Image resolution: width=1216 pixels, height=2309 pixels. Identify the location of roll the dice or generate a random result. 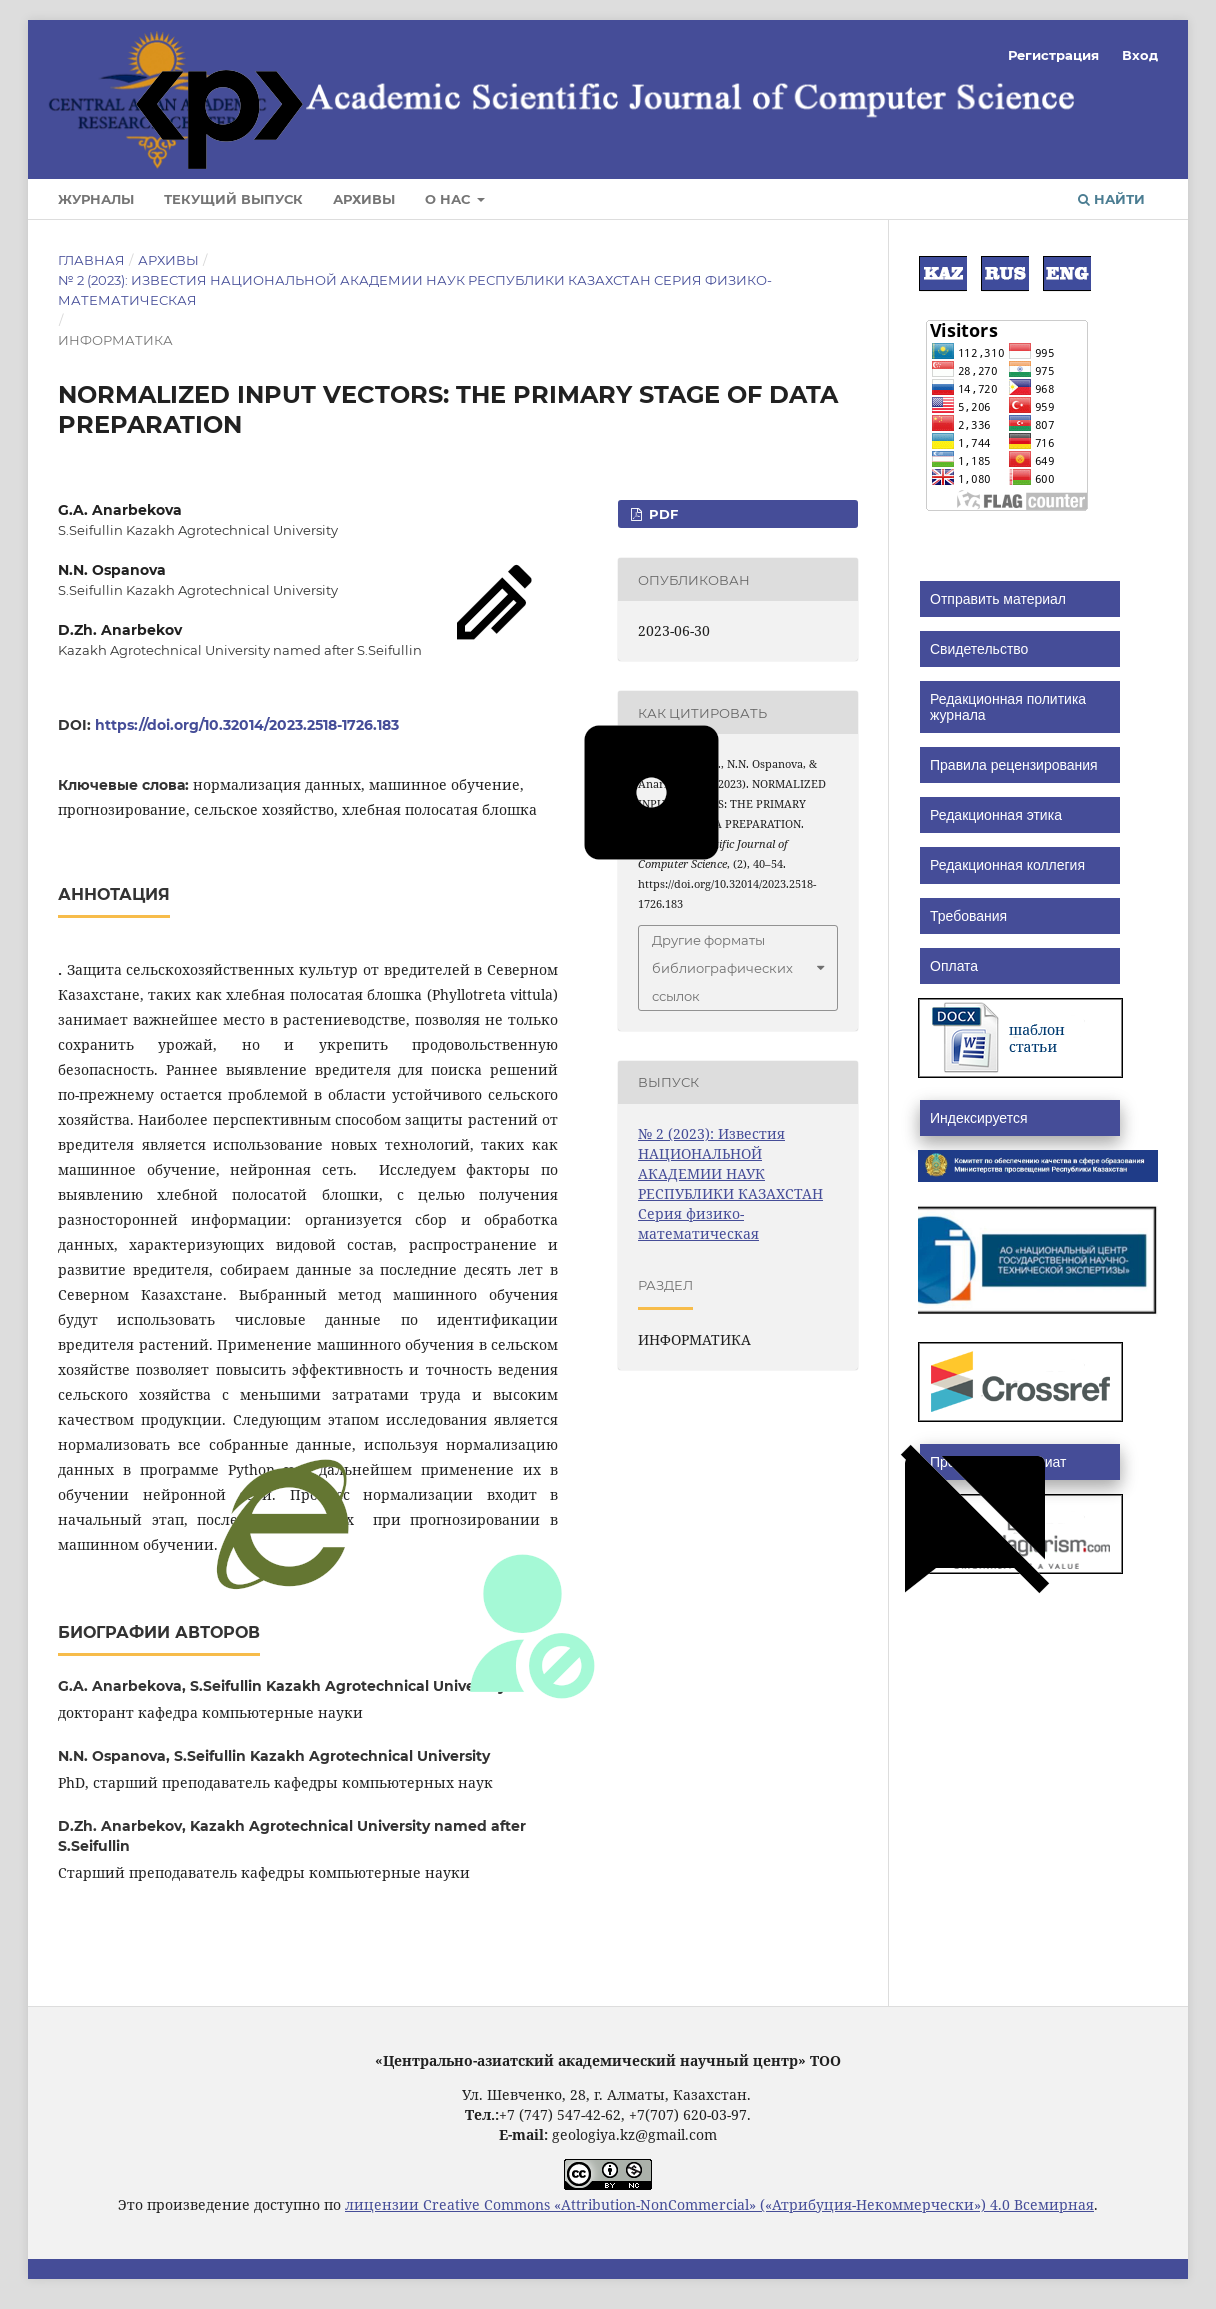
(651, 792).